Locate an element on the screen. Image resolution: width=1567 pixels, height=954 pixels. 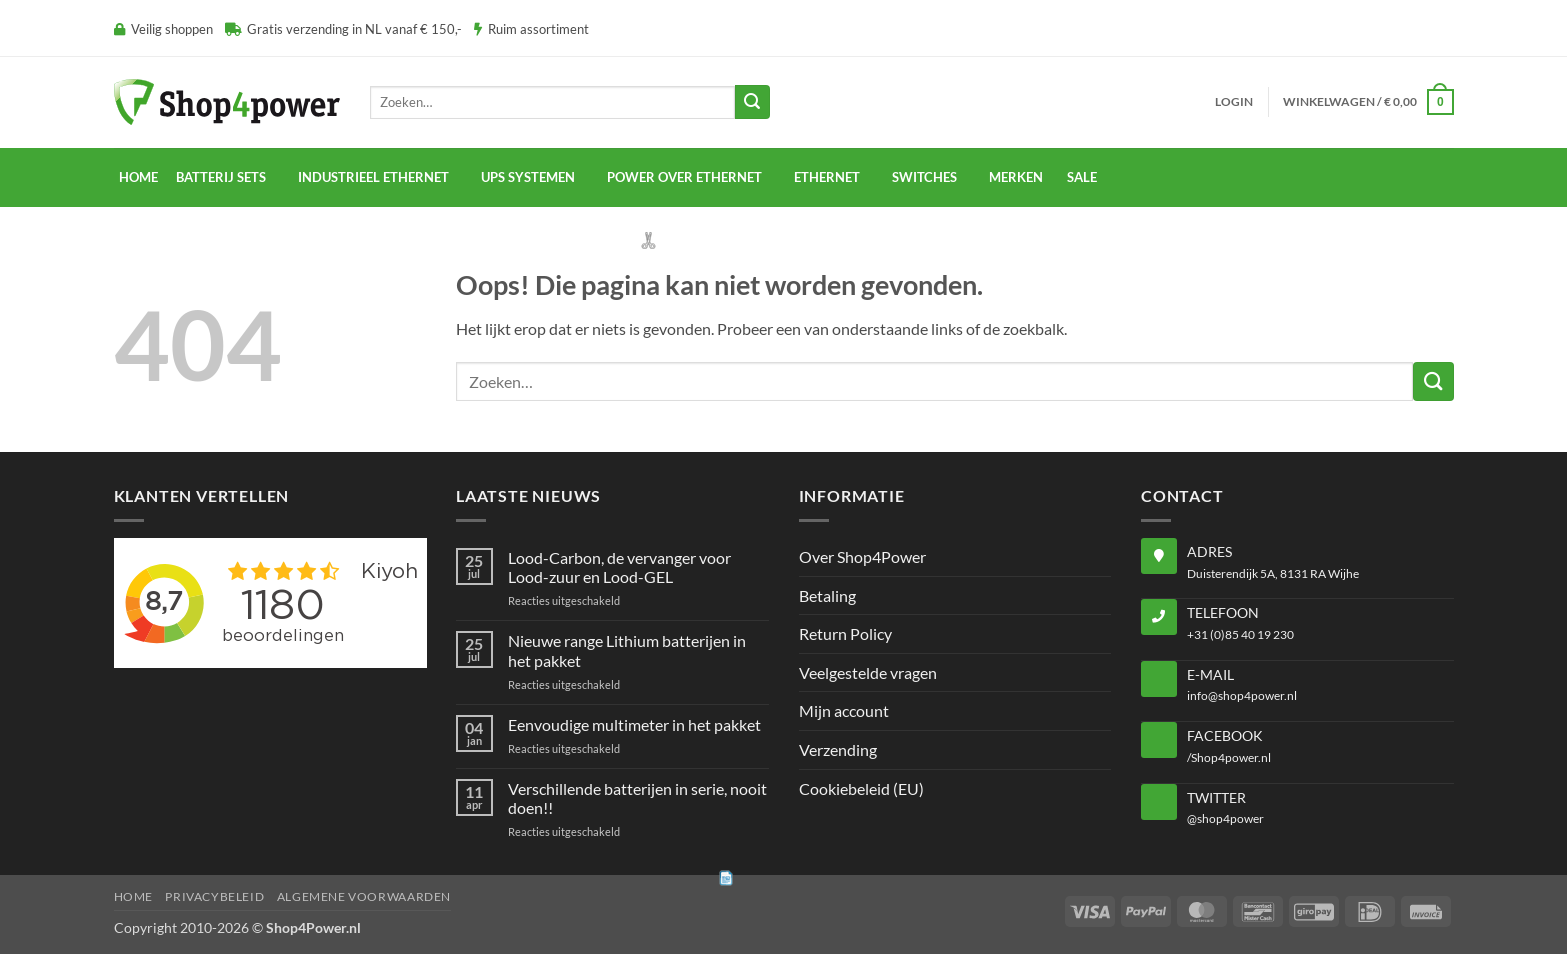
open a text document template file is located at coordinates (726, 878).